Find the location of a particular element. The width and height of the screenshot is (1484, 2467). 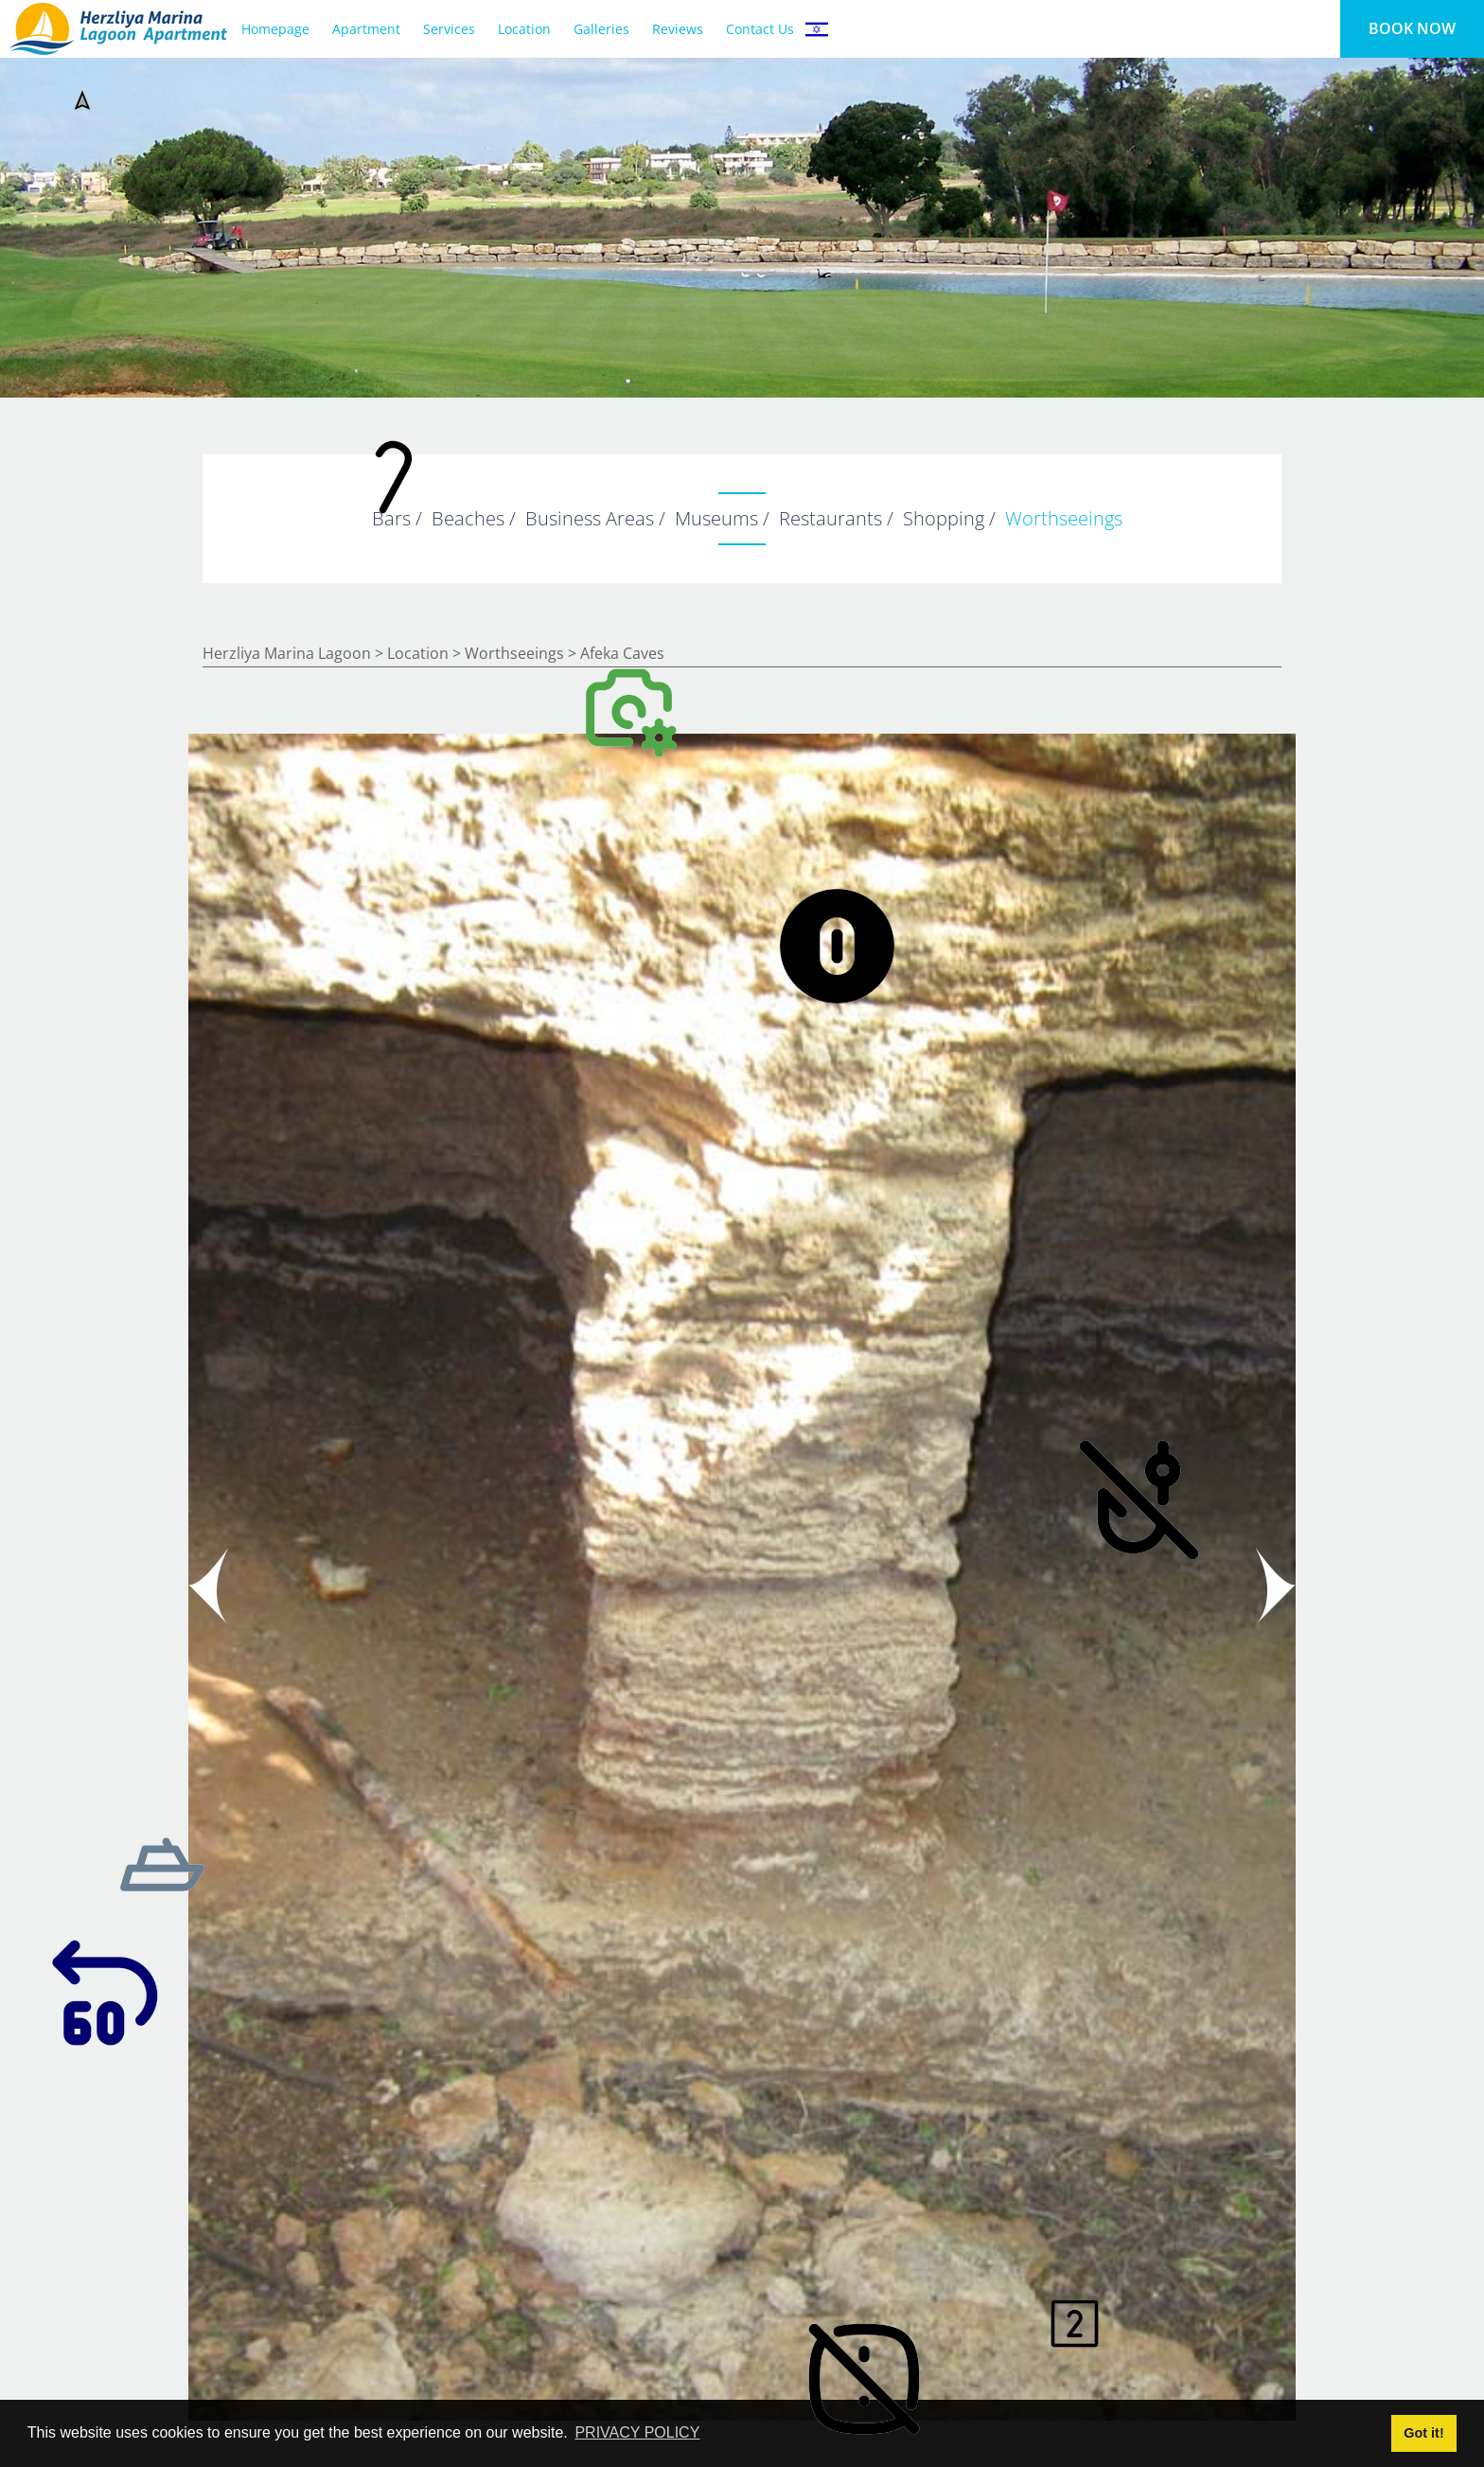

select option number two is located at coordinates (1074, 2323).